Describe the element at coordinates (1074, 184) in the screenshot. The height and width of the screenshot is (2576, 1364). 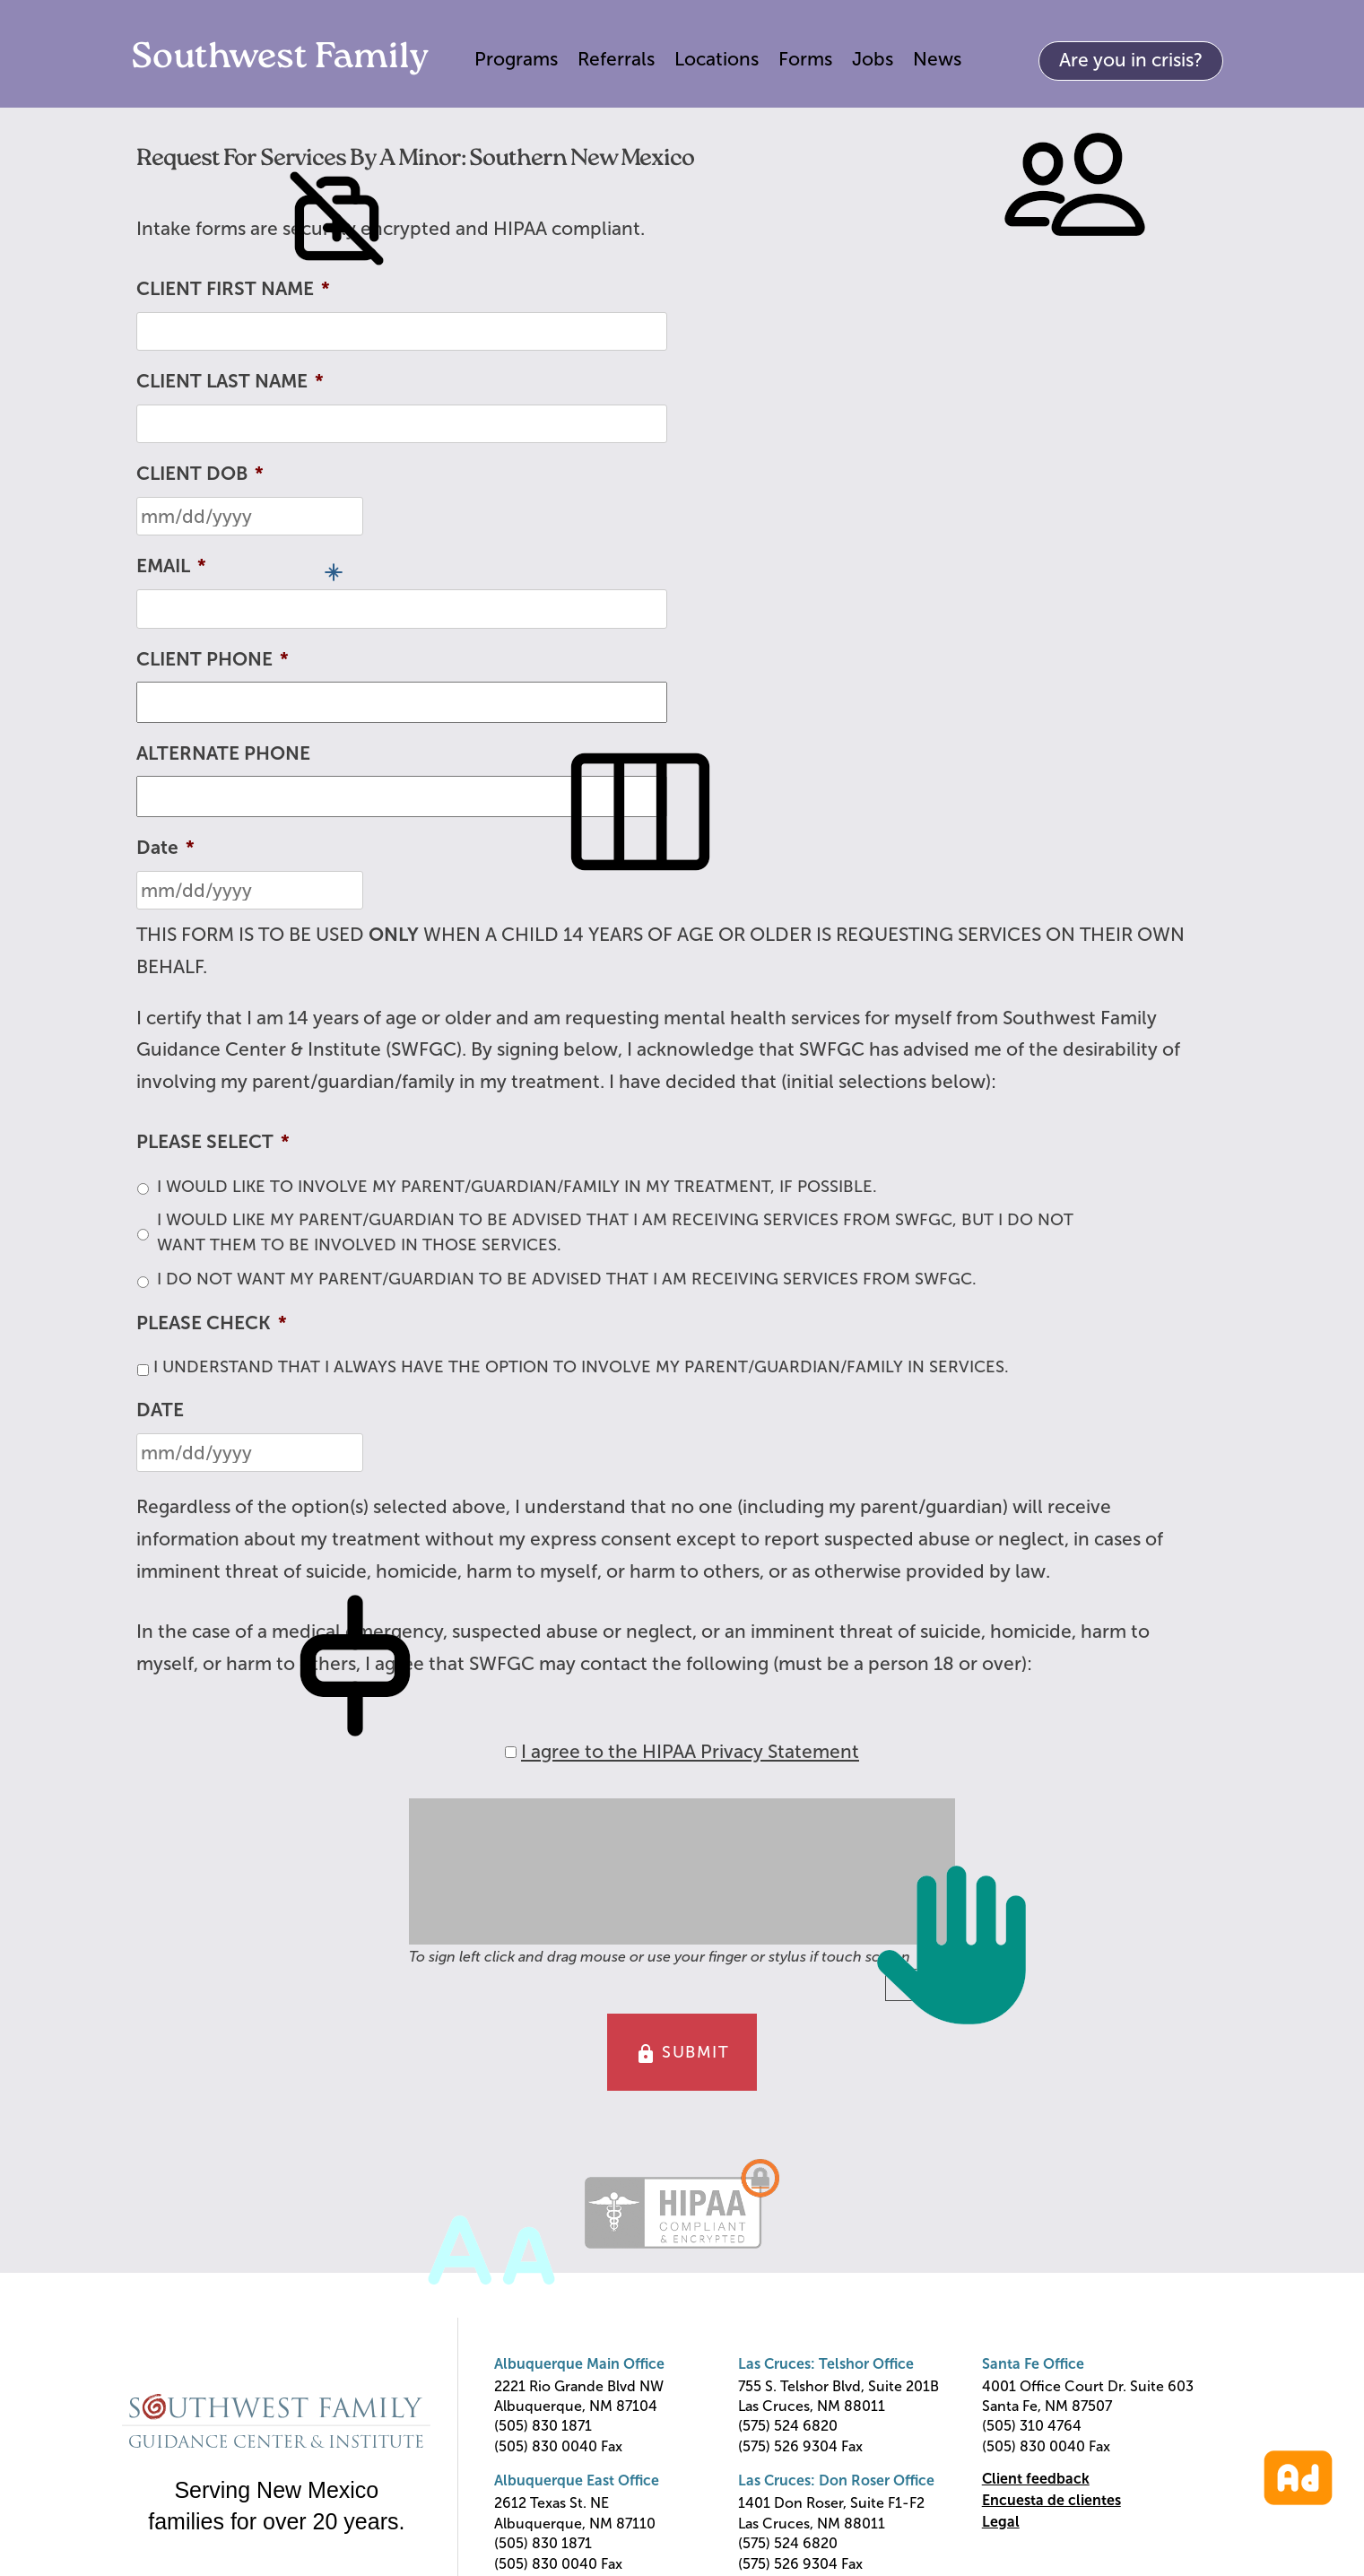
I see `view contacts or friends list` at that location.